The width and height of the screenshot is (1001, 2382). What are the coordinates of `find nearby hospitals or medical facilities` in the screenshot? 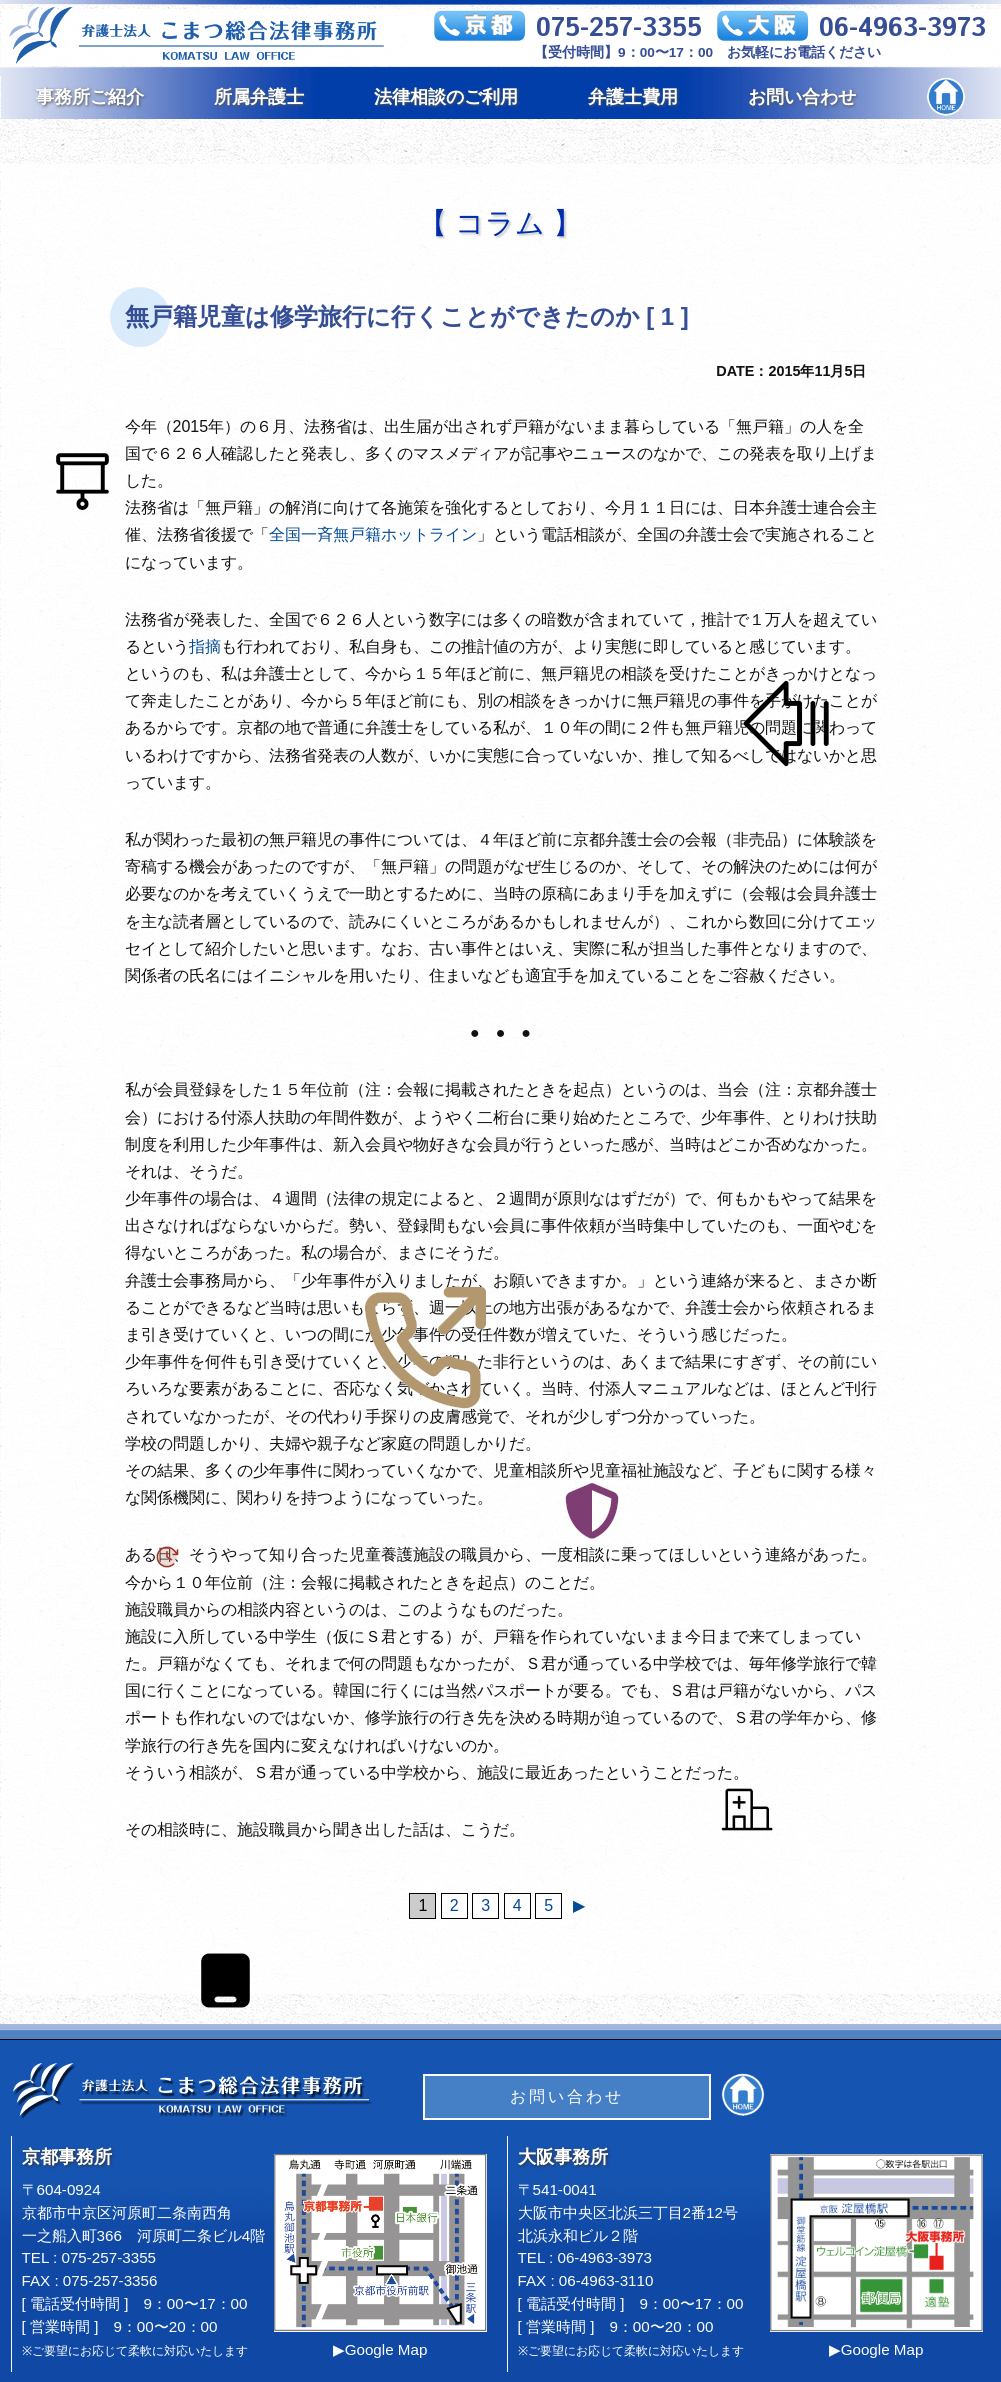 It's located at (744, 1809).